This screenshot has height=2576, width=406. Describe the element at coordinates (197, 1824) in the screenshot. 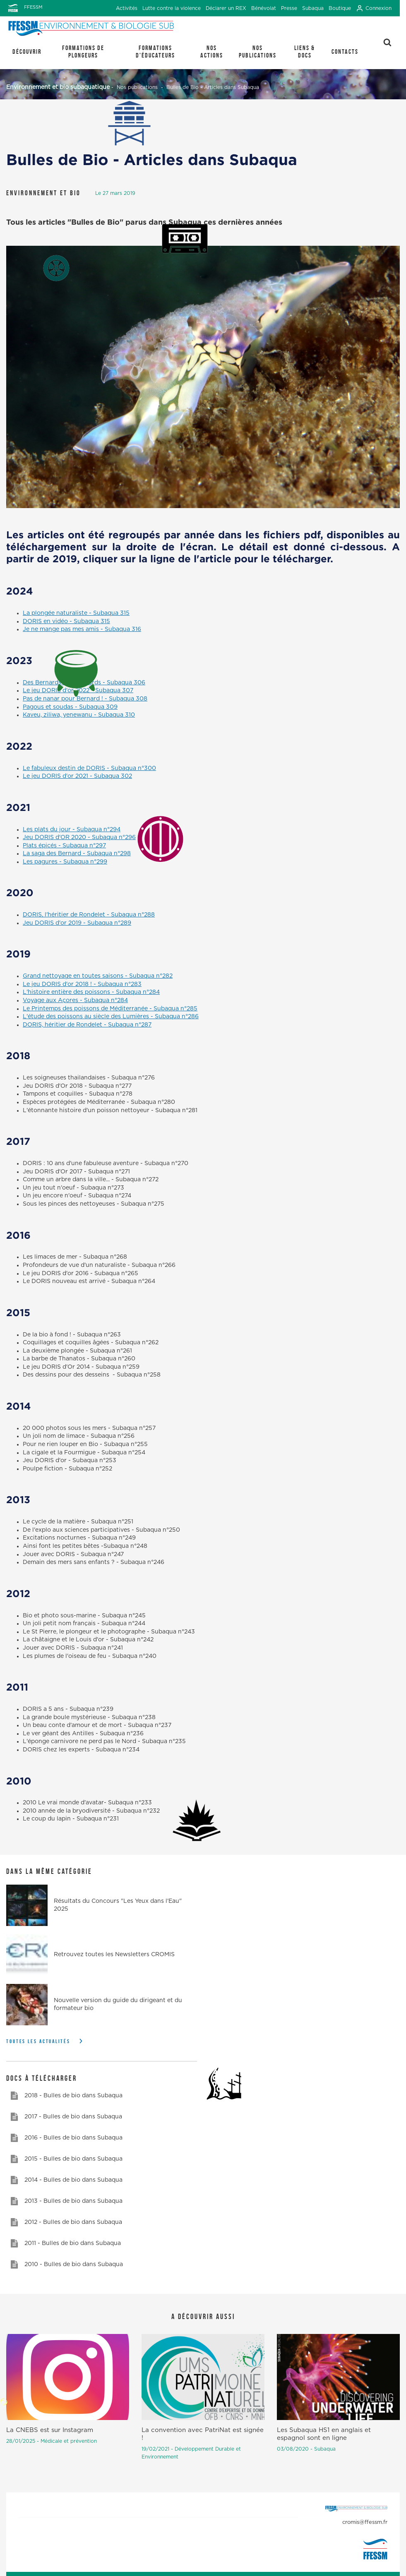

I see `access knowledge base or learning resources` at that location.